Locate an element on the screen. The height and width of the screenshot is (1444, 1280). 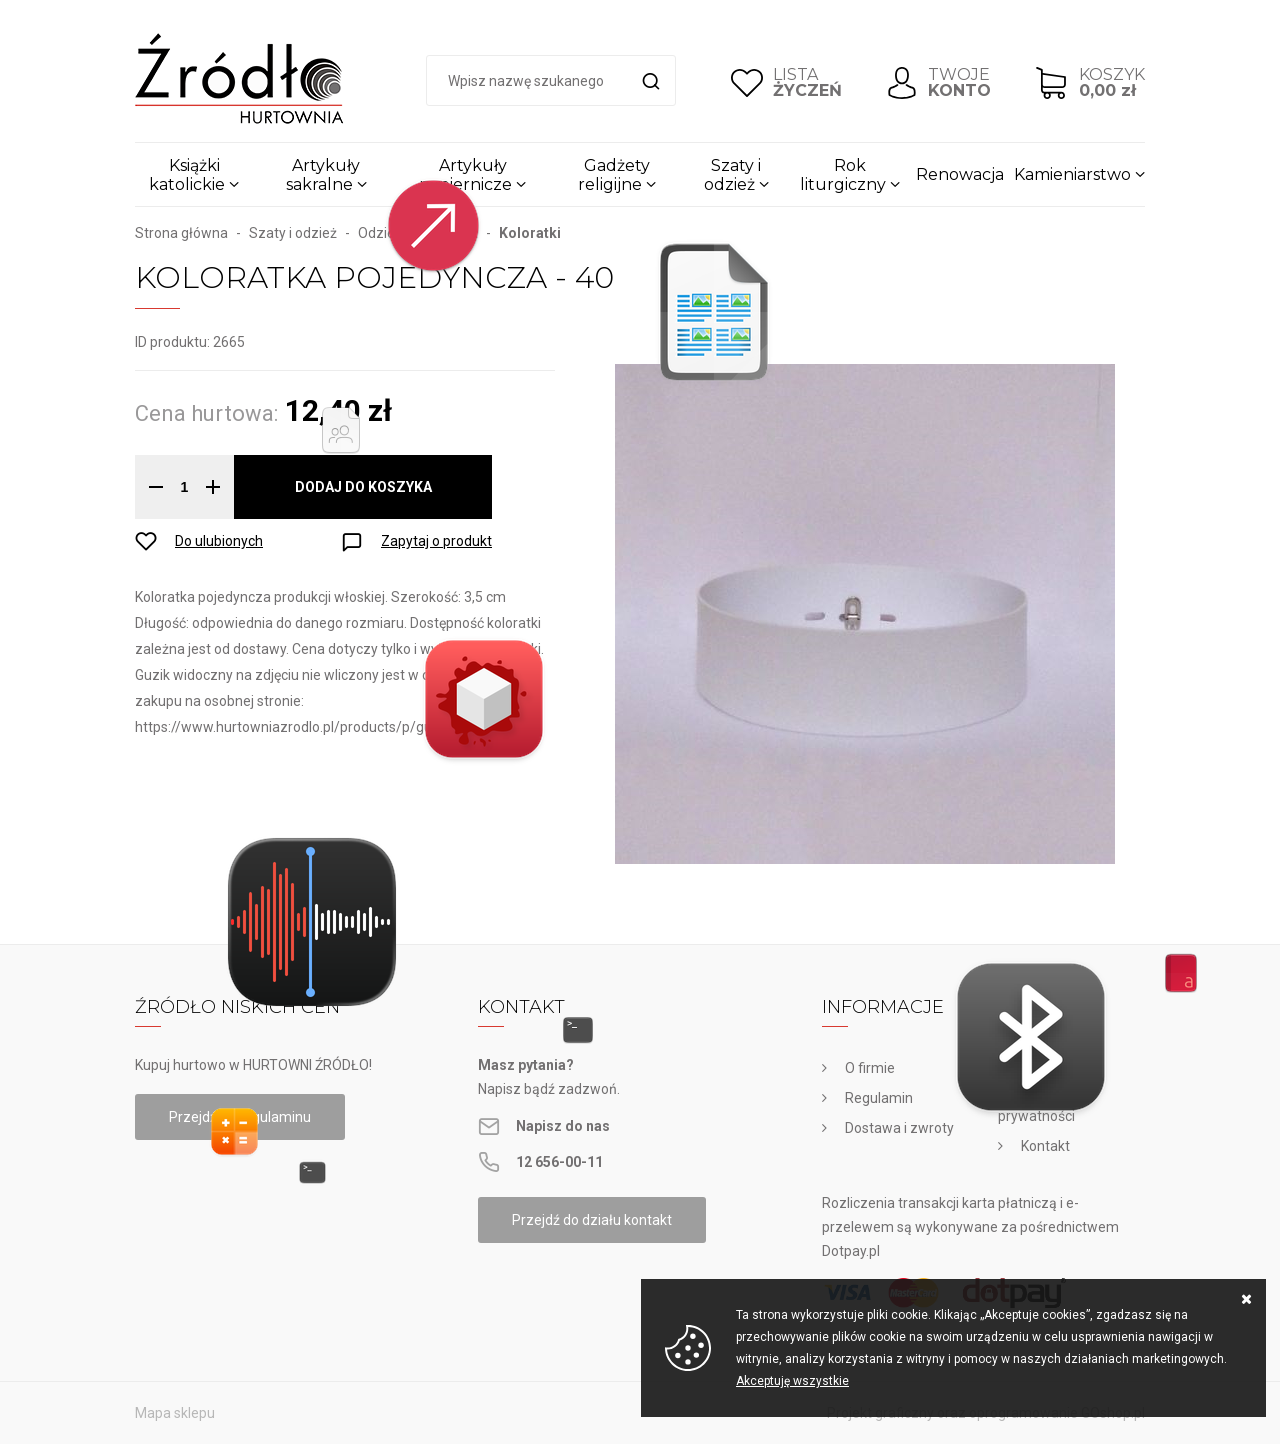
open pcb calculator app is located at coordinates (234, 1131).